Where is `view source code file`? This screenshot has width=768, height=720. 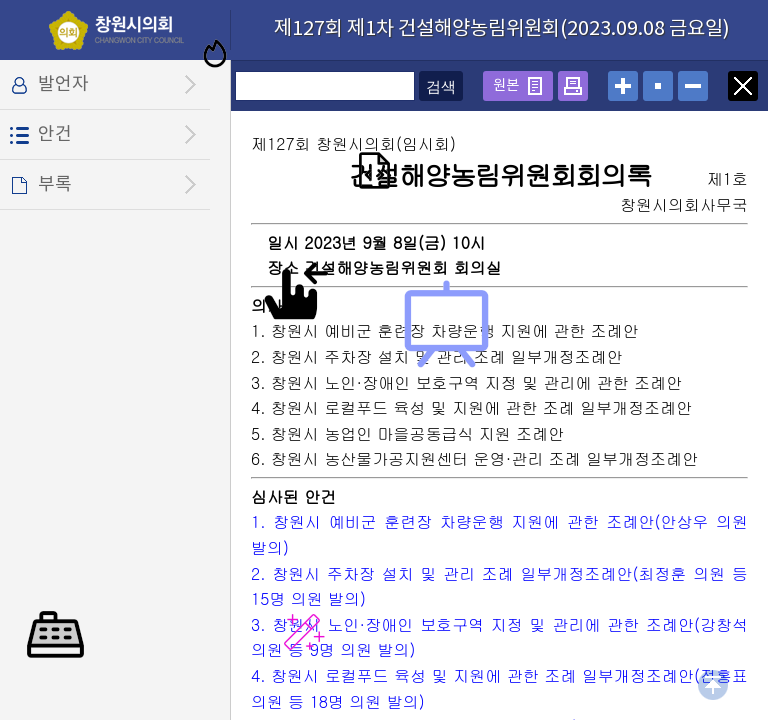
view source code file is located at coordinates (374, 170).